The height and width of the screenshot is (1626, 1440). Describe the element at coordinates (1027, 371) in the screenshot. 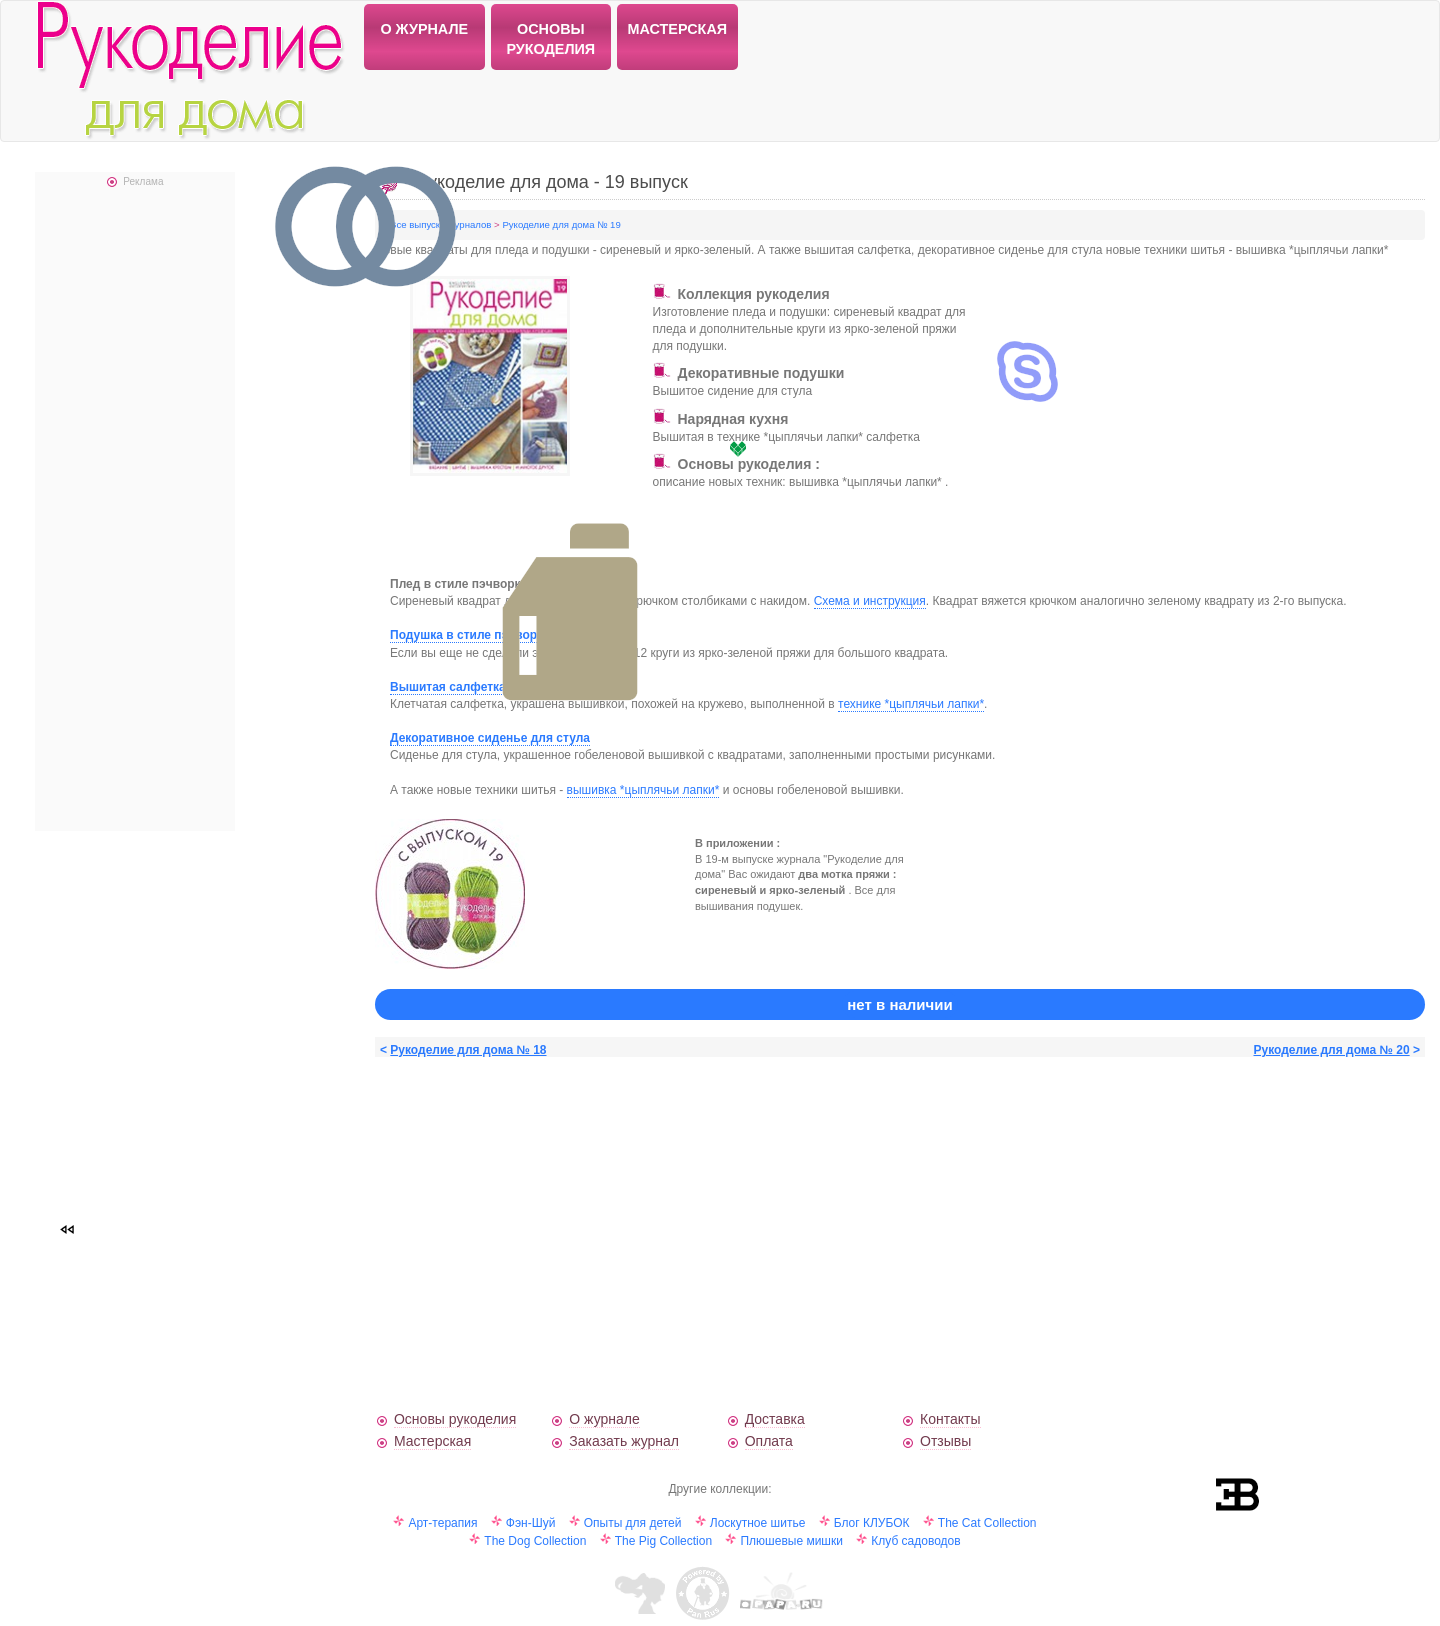

I see `open Skype app` at that location.